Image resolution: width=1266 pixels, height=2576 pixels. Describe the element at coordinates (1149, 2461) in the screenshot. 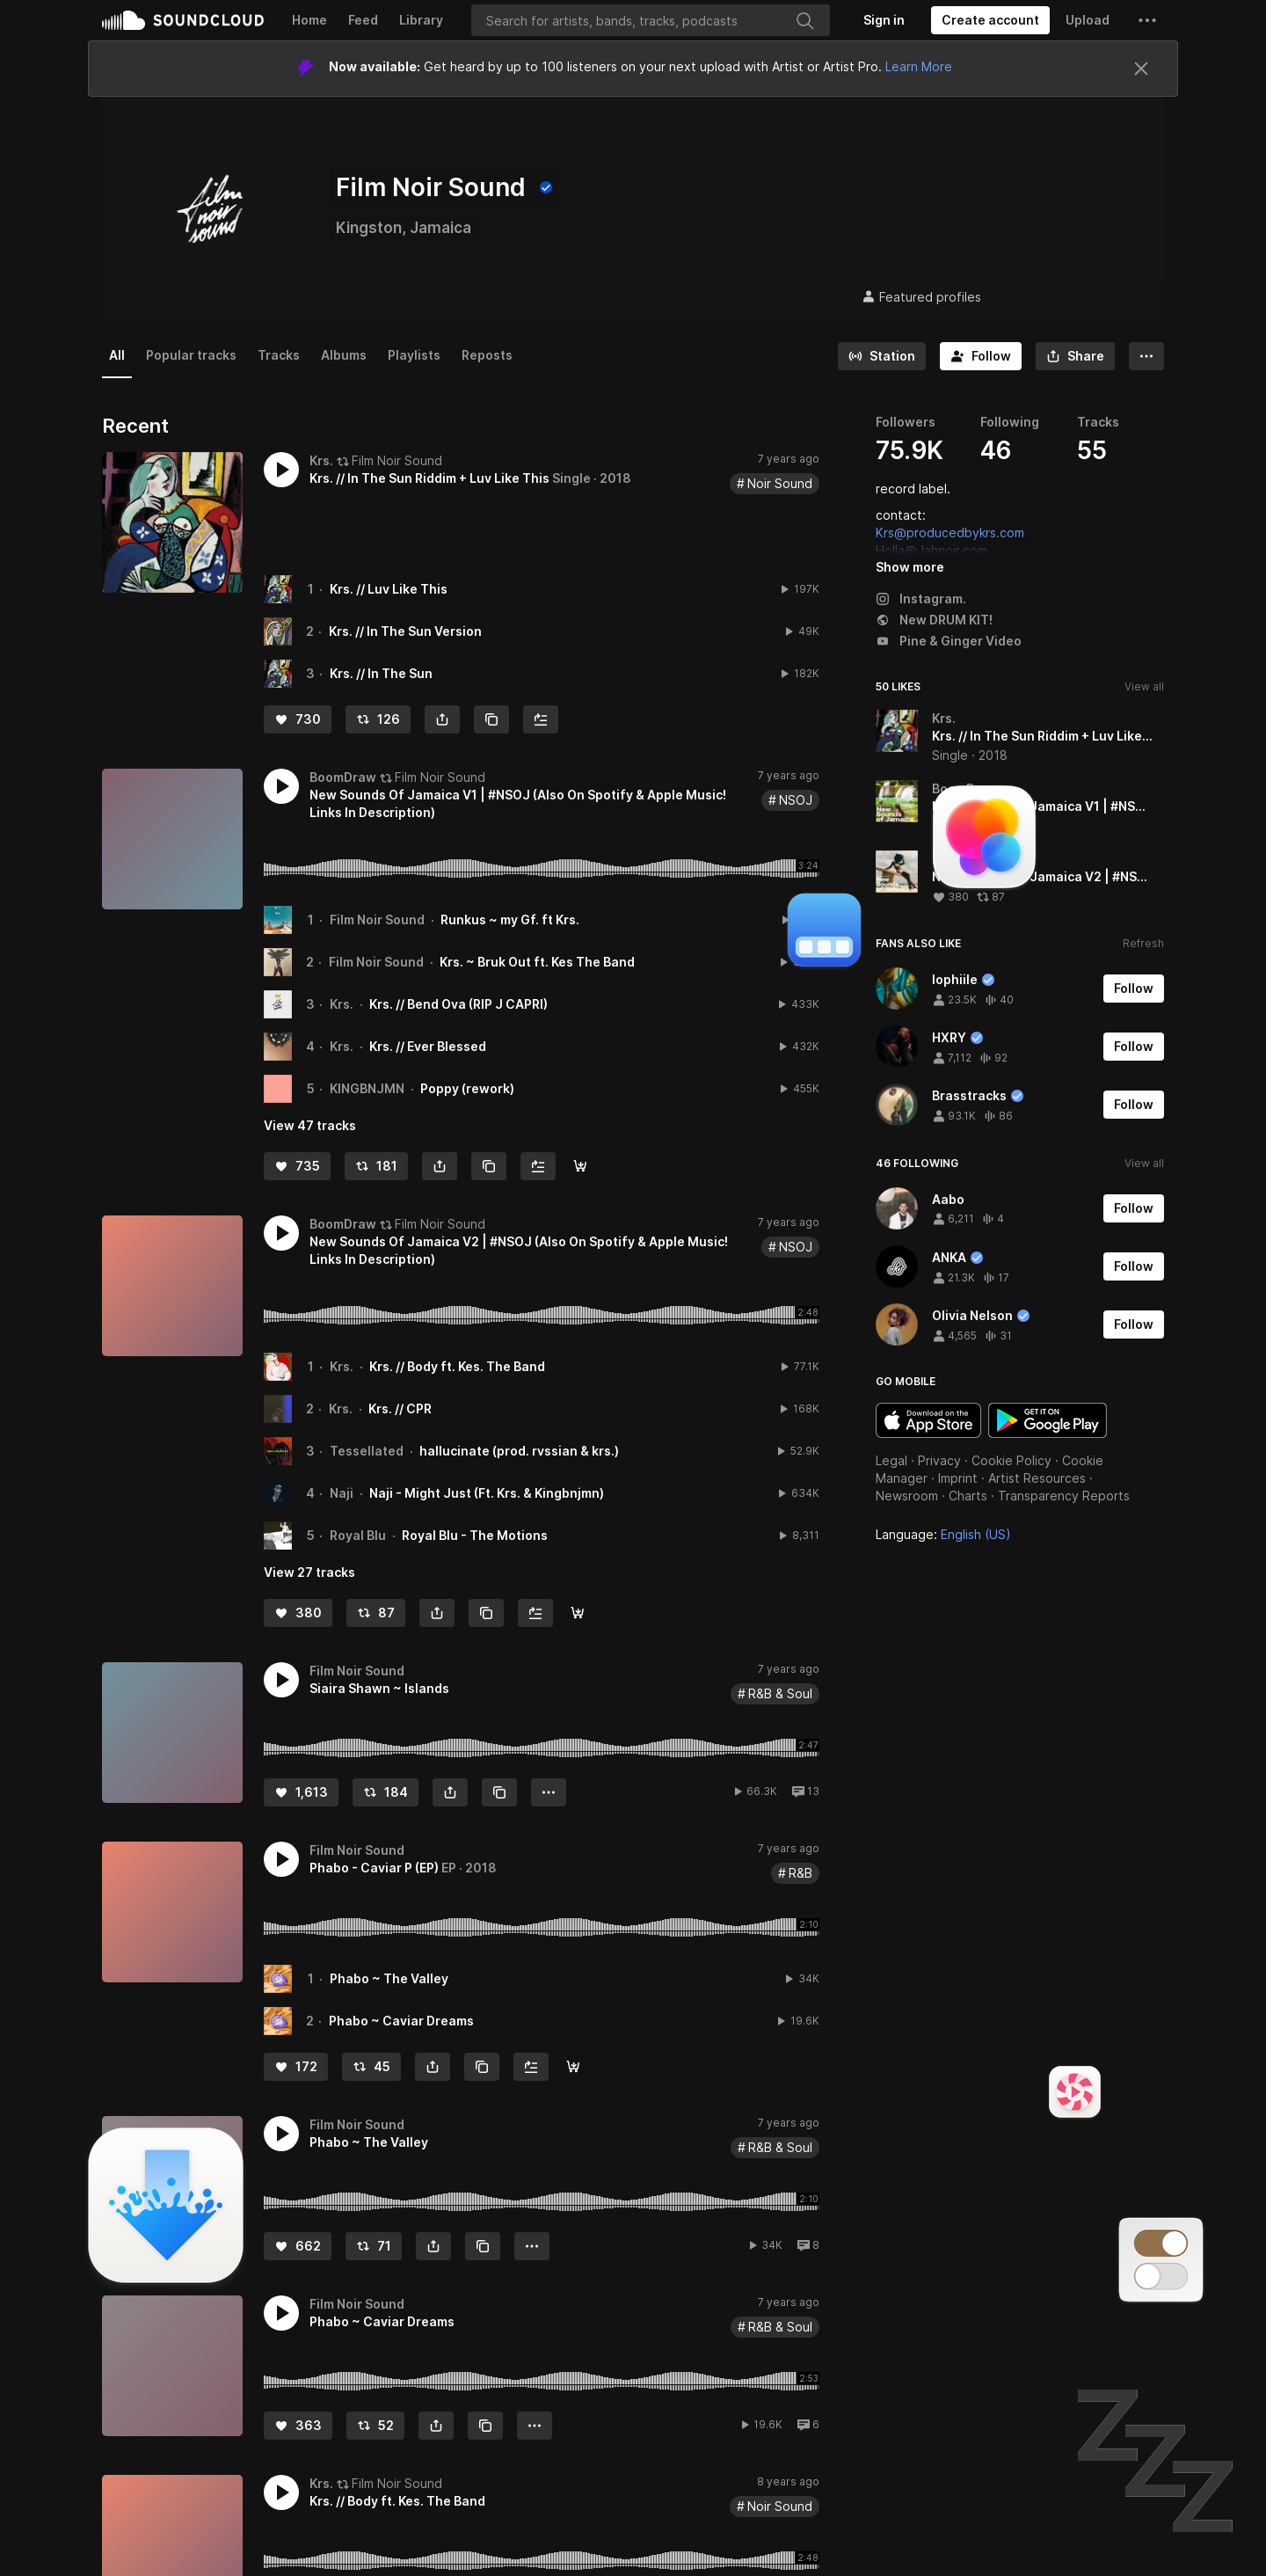

I see `indicates disk is in standby/sleep mode` at that location.